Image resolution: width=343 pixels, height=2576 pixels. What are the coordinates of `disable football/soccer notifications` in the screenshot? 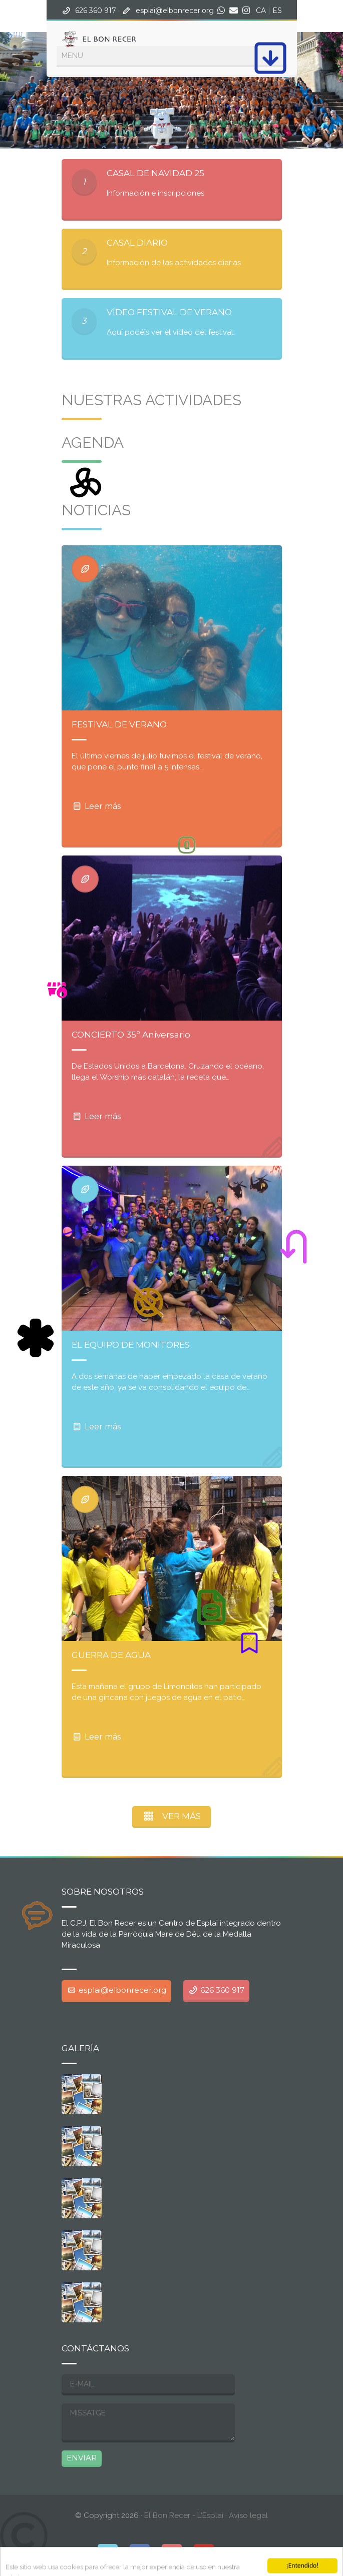 It's located at (148, 1302).